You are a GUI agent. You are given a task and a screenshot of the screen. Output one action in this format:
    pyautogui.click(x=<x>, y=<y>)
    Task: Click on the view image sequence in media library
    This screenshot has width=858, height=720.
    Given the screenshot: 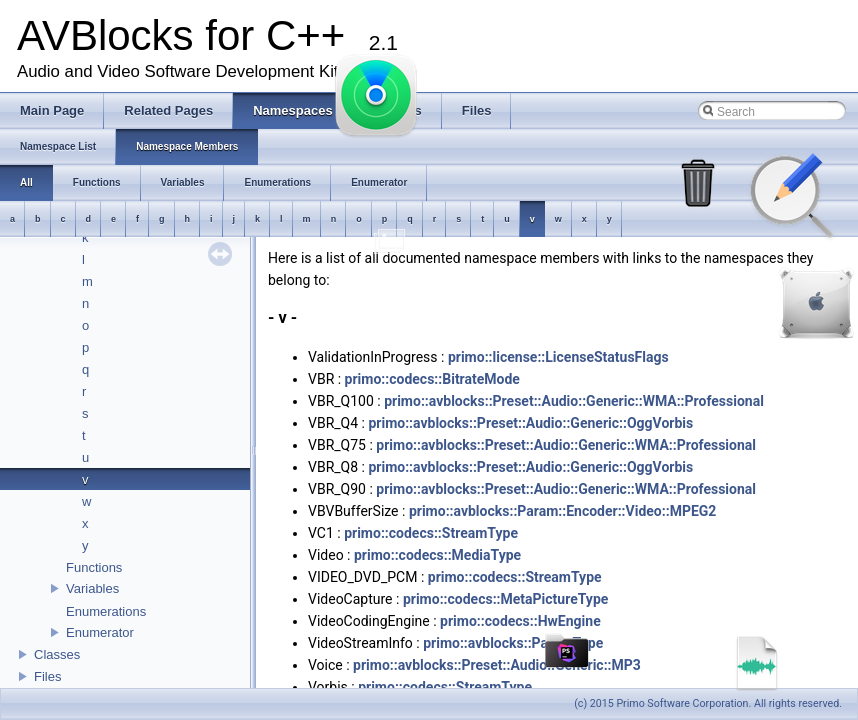 What is the action you would take?
    pyautogui.click(x=389, y=241)
    